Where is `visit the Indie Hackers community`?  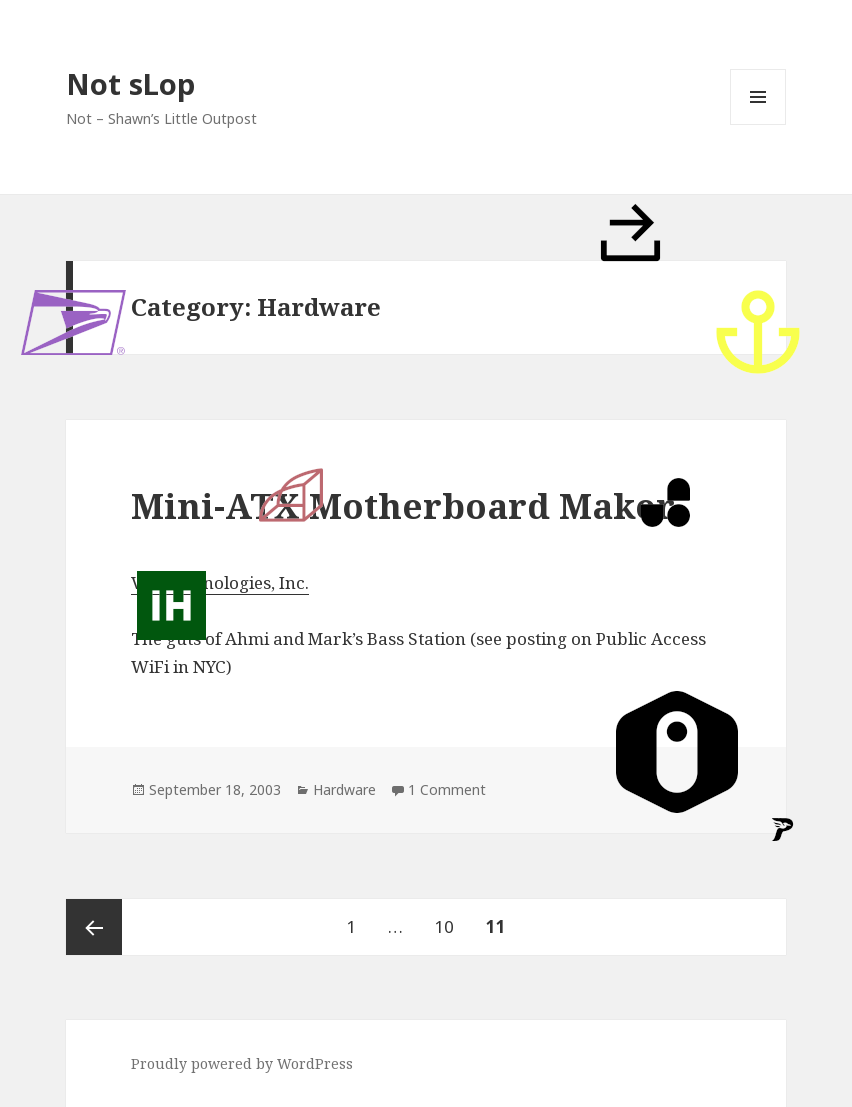
visit the Indie Hackers community is located at coordinates (171, 605).